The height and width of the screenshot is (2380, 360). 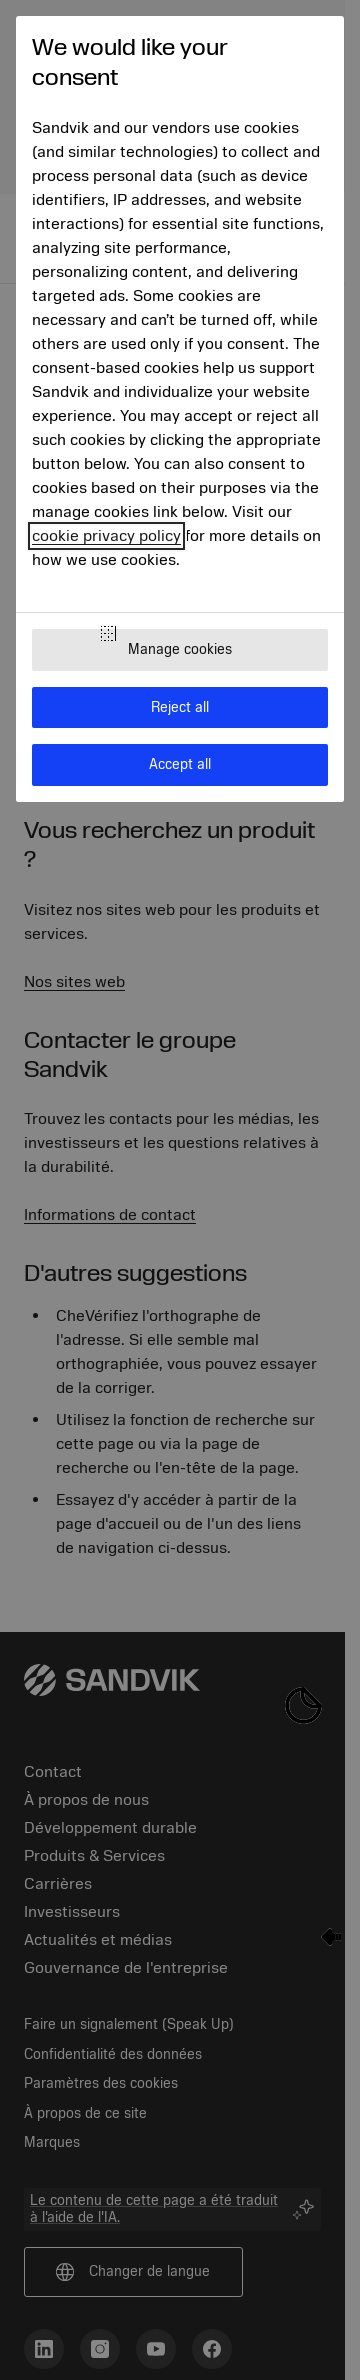 What do you see at coordinates (303, 1705) in the screenshot?
I see `add a sticker to your message` at bounding box center [303, 1705].